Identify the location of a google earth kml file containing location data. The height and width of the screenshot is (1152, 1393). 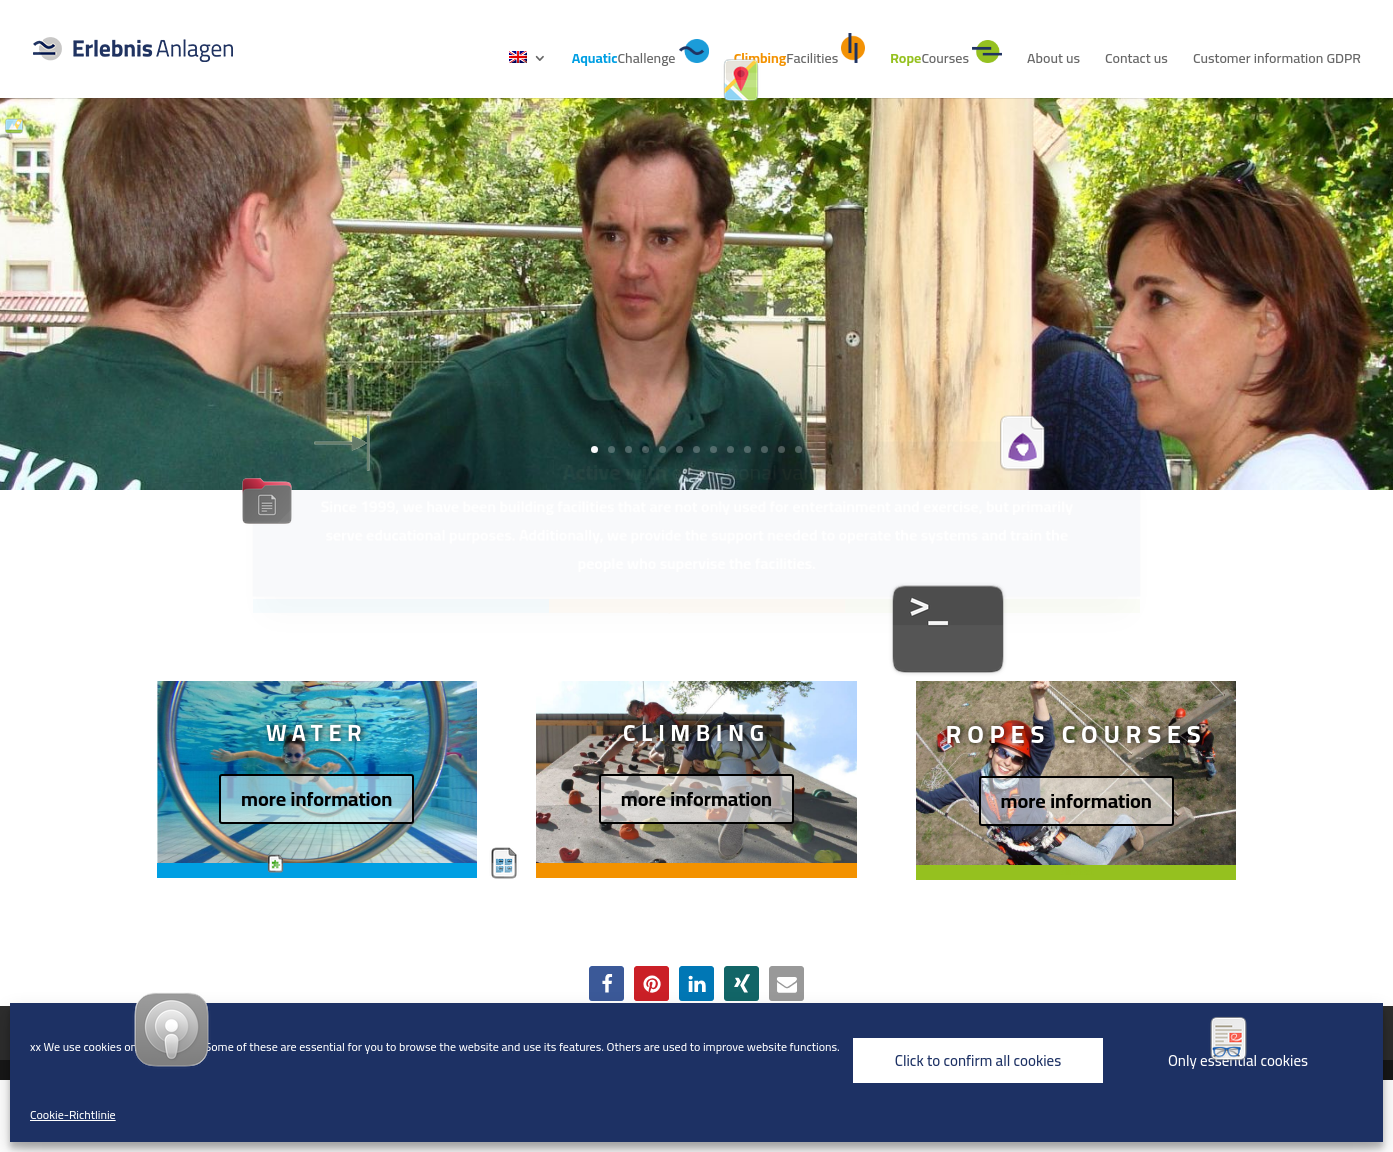
(741, 80).